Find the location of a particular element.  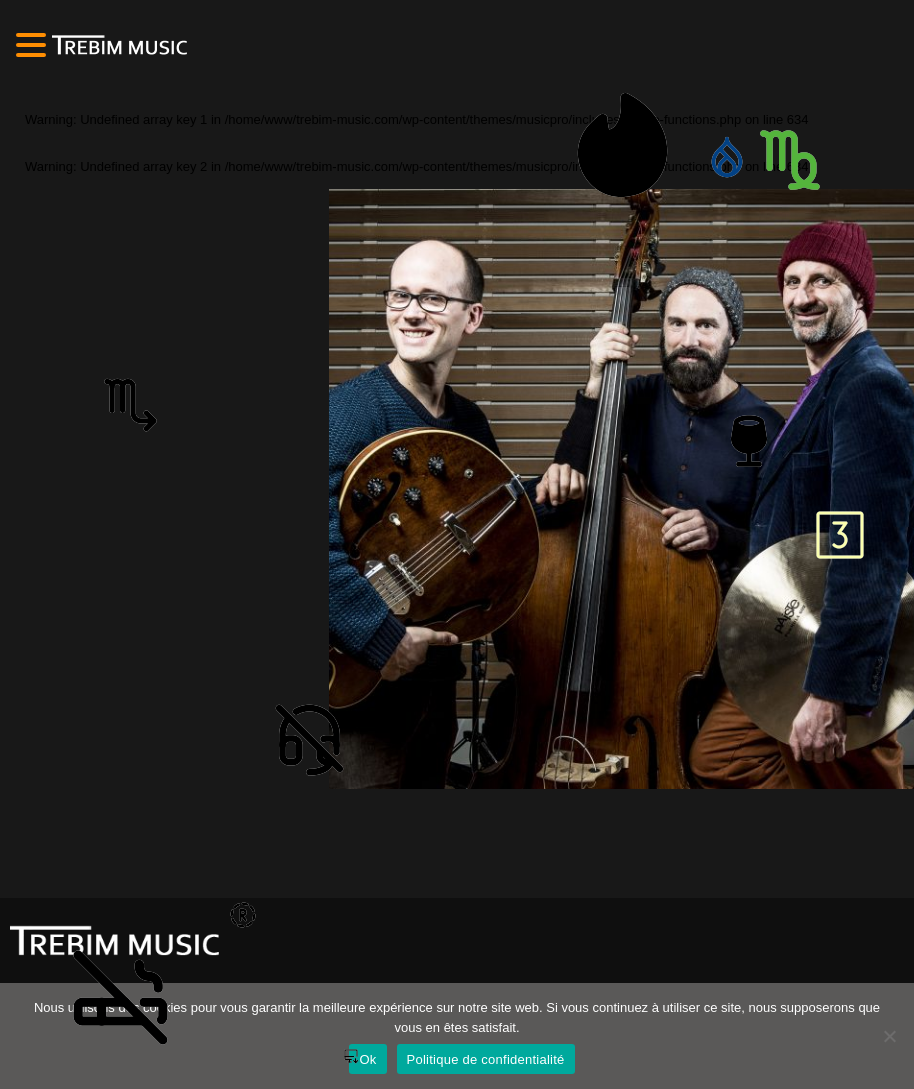

mute or disable headset audio is located at coordinates (309, 738).